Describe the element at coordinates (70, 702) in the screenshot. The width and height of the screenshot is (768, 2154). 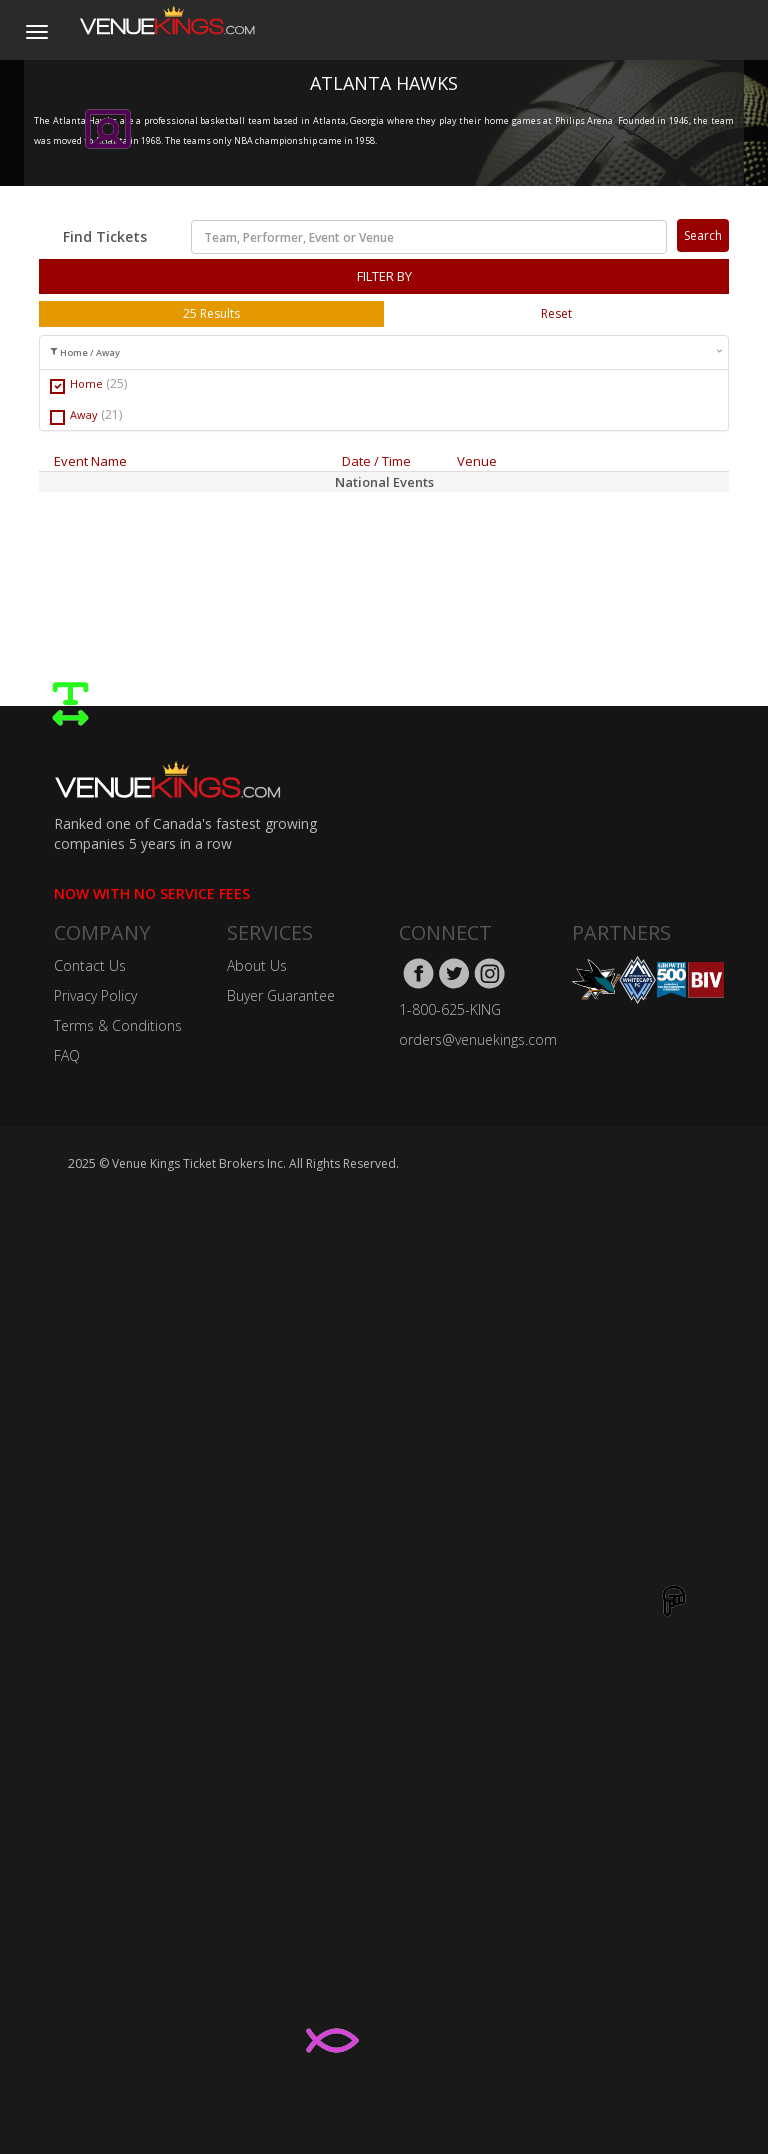
I see `adjust text width or horizontal spacing` at that location.